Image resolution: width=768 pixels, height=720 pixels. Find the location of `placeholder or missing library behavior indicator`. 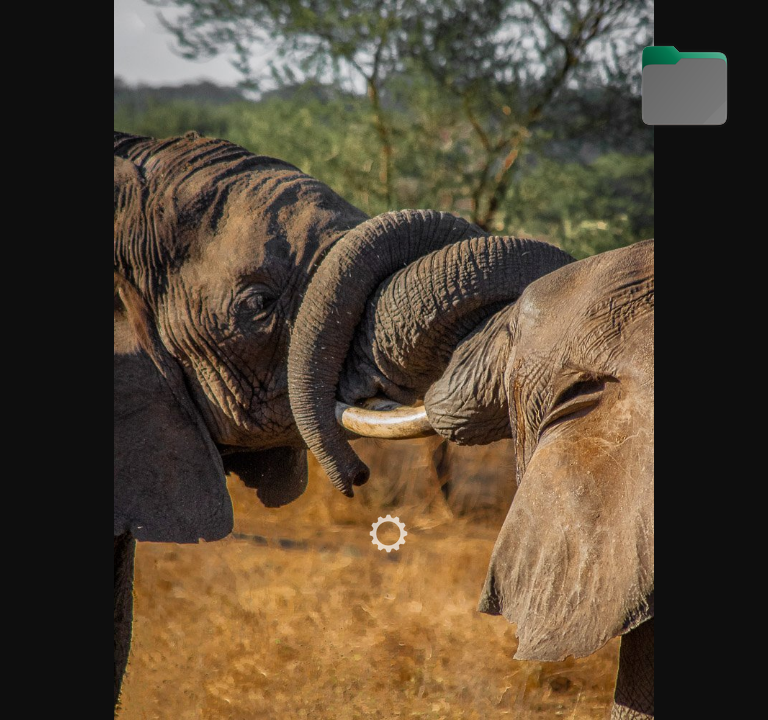

placeholder or missing library behavior indicator is located at coordinates (388, 533).